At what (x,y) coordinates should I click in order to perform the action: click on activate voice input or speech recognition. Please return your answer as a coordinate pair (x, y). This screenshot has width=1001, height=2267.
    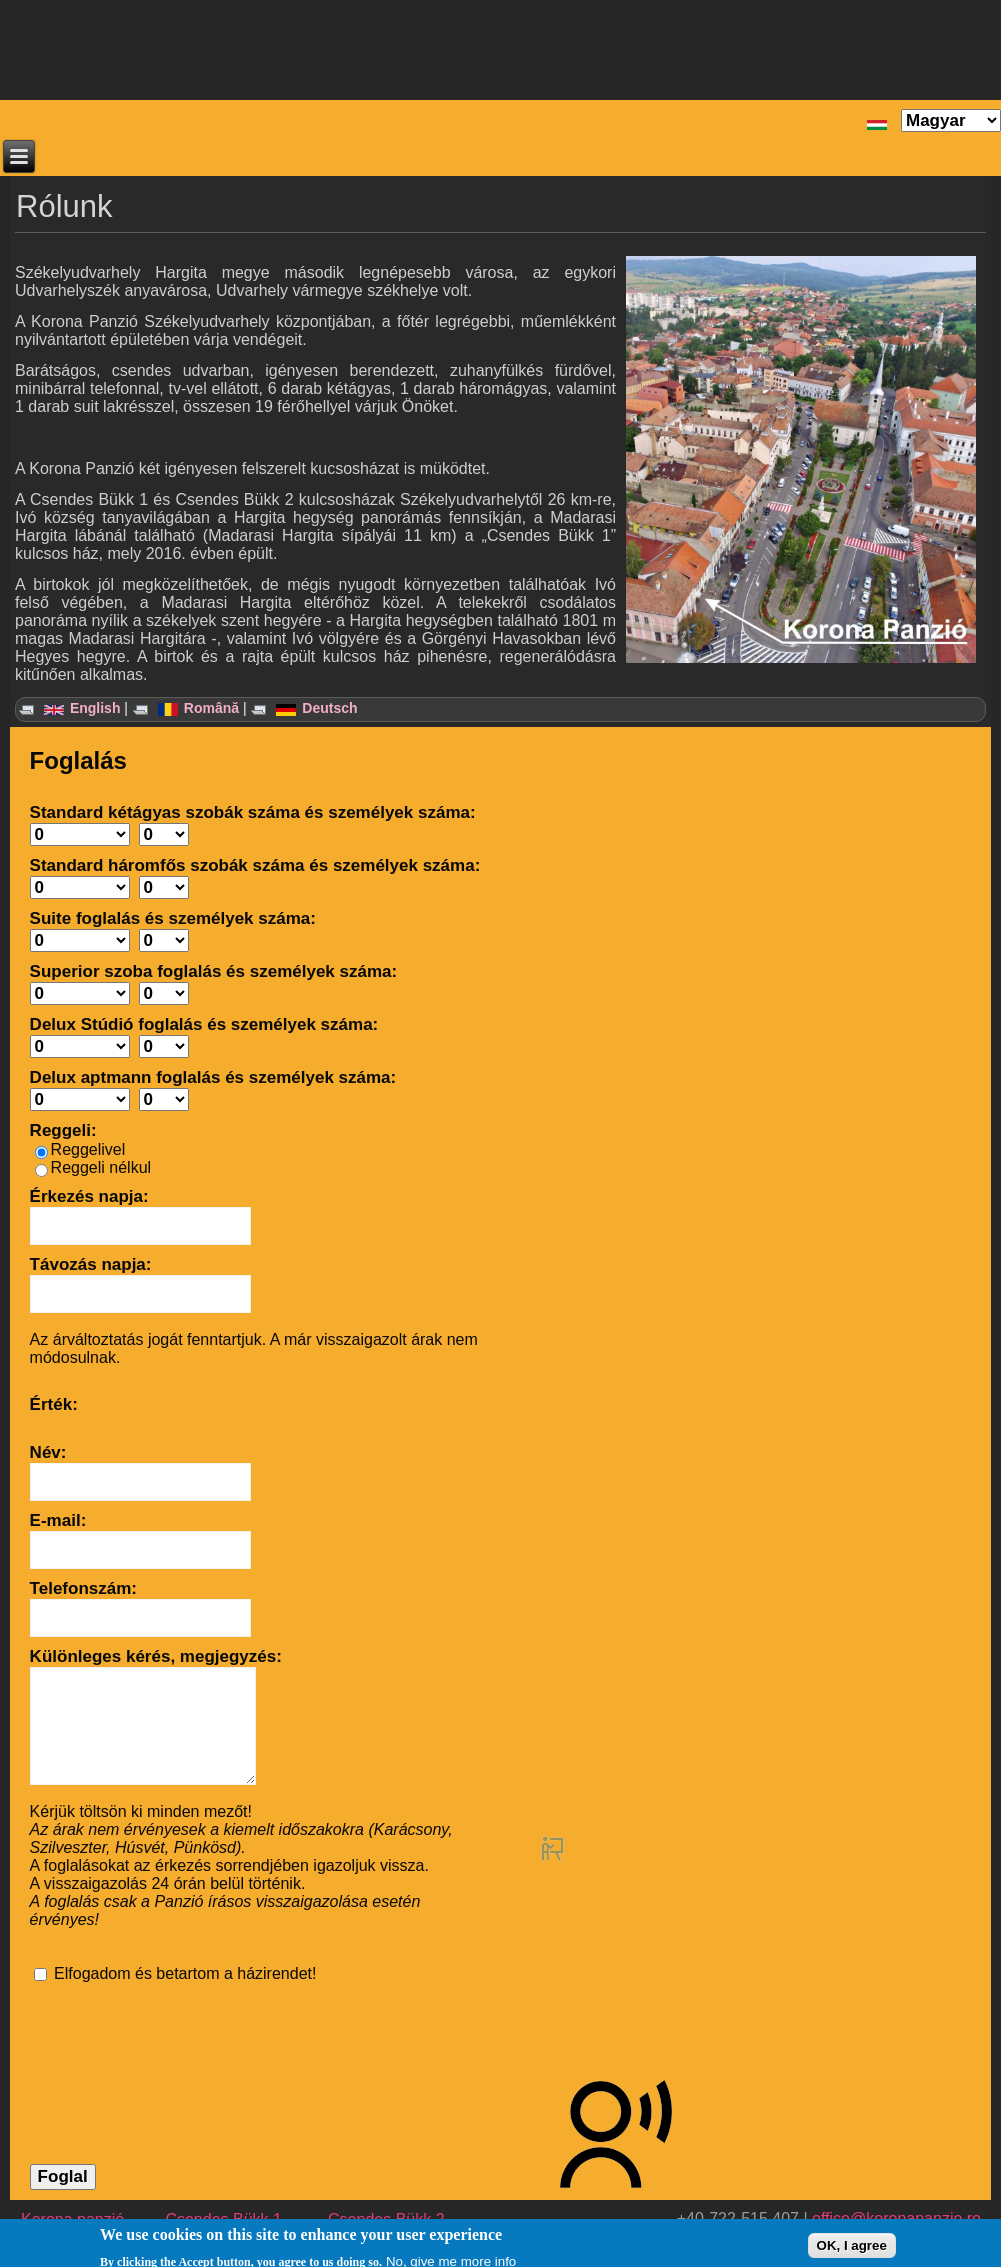
    Looking at the image, I should click on (616, 2137).